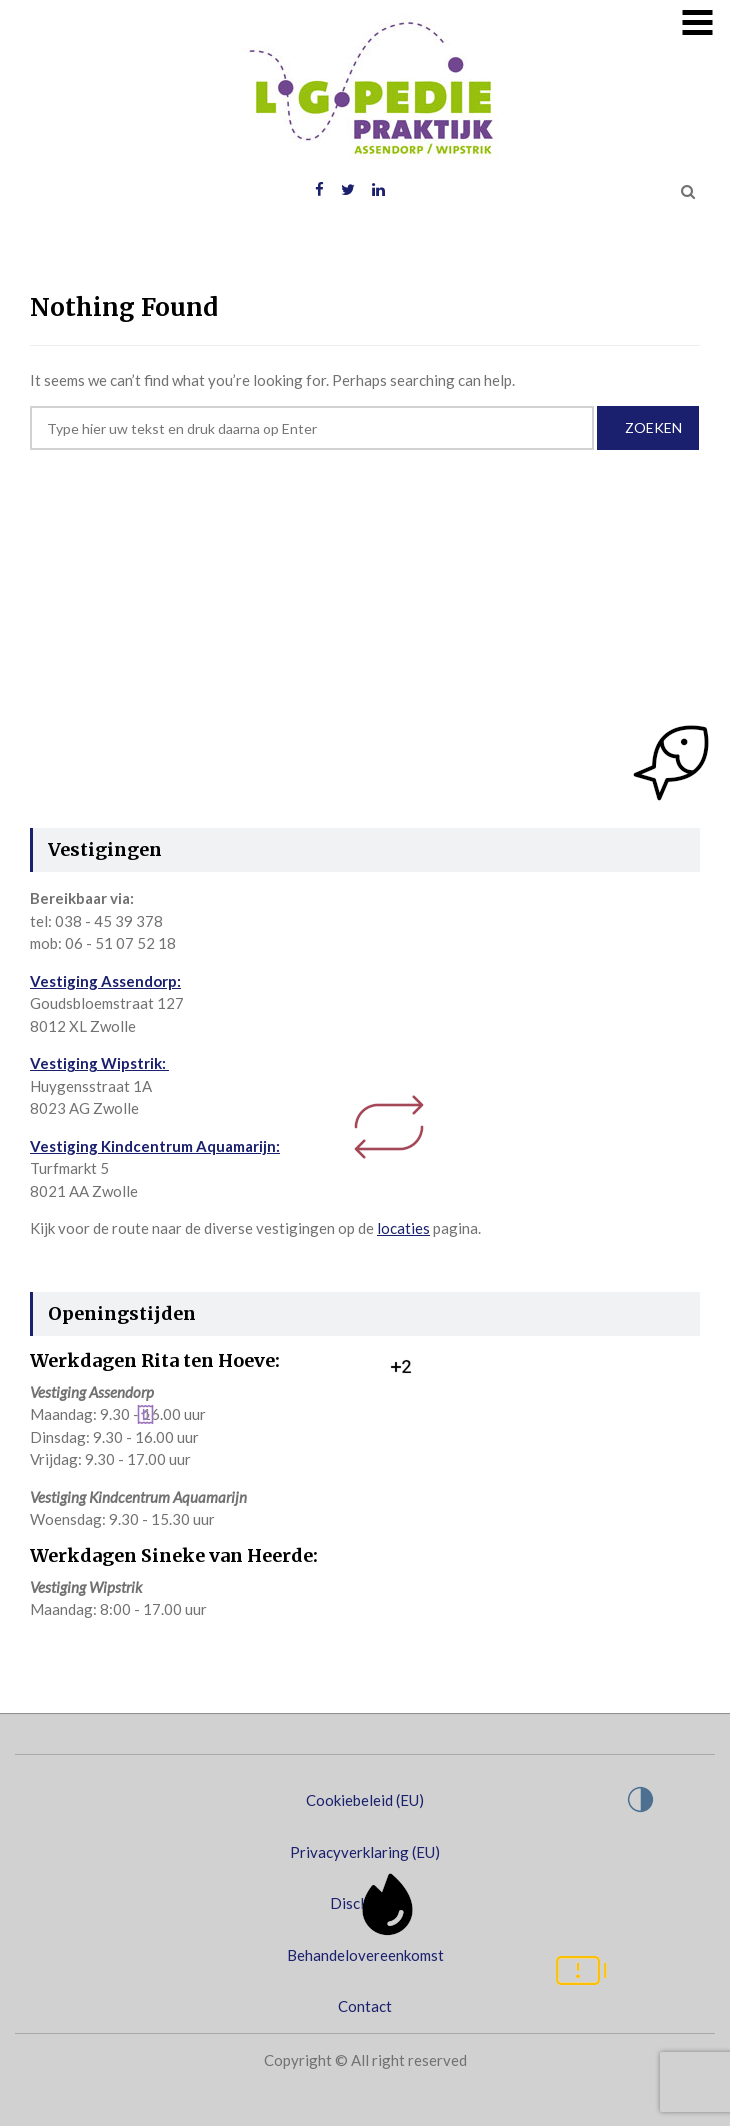 This screenshot has width=730, height=2126. Describe the element at coordinates (675, 759) in the screenshot. I see `browse seafood or fish-related content` at that location.